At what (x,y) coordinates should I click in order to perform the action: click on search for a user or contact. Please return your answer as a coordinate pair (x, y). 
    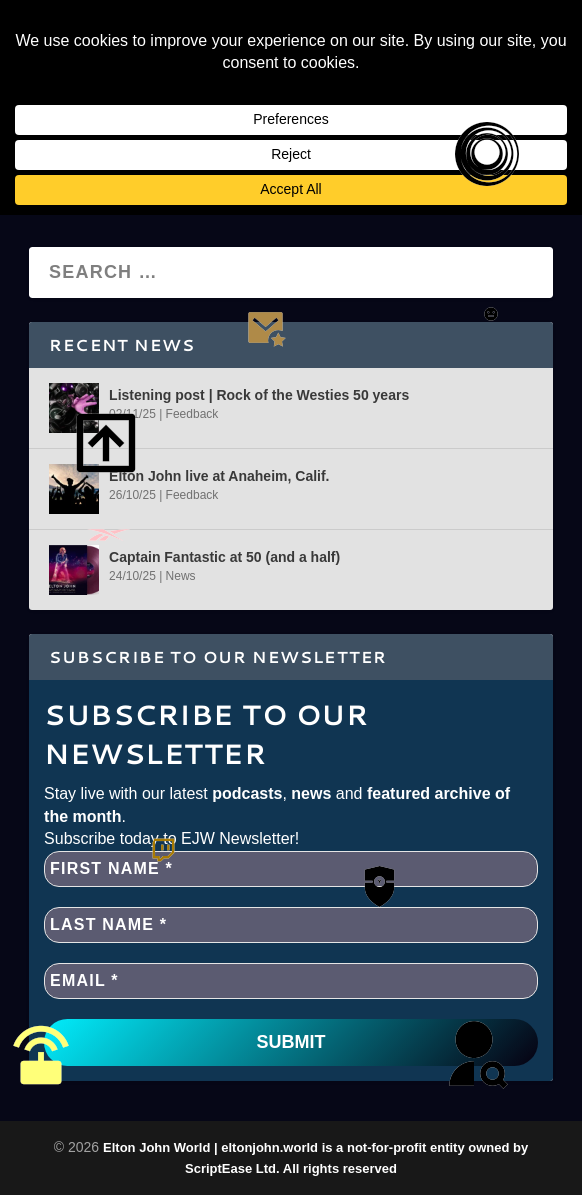
    Looking at the image, I should click on (474, 1055).